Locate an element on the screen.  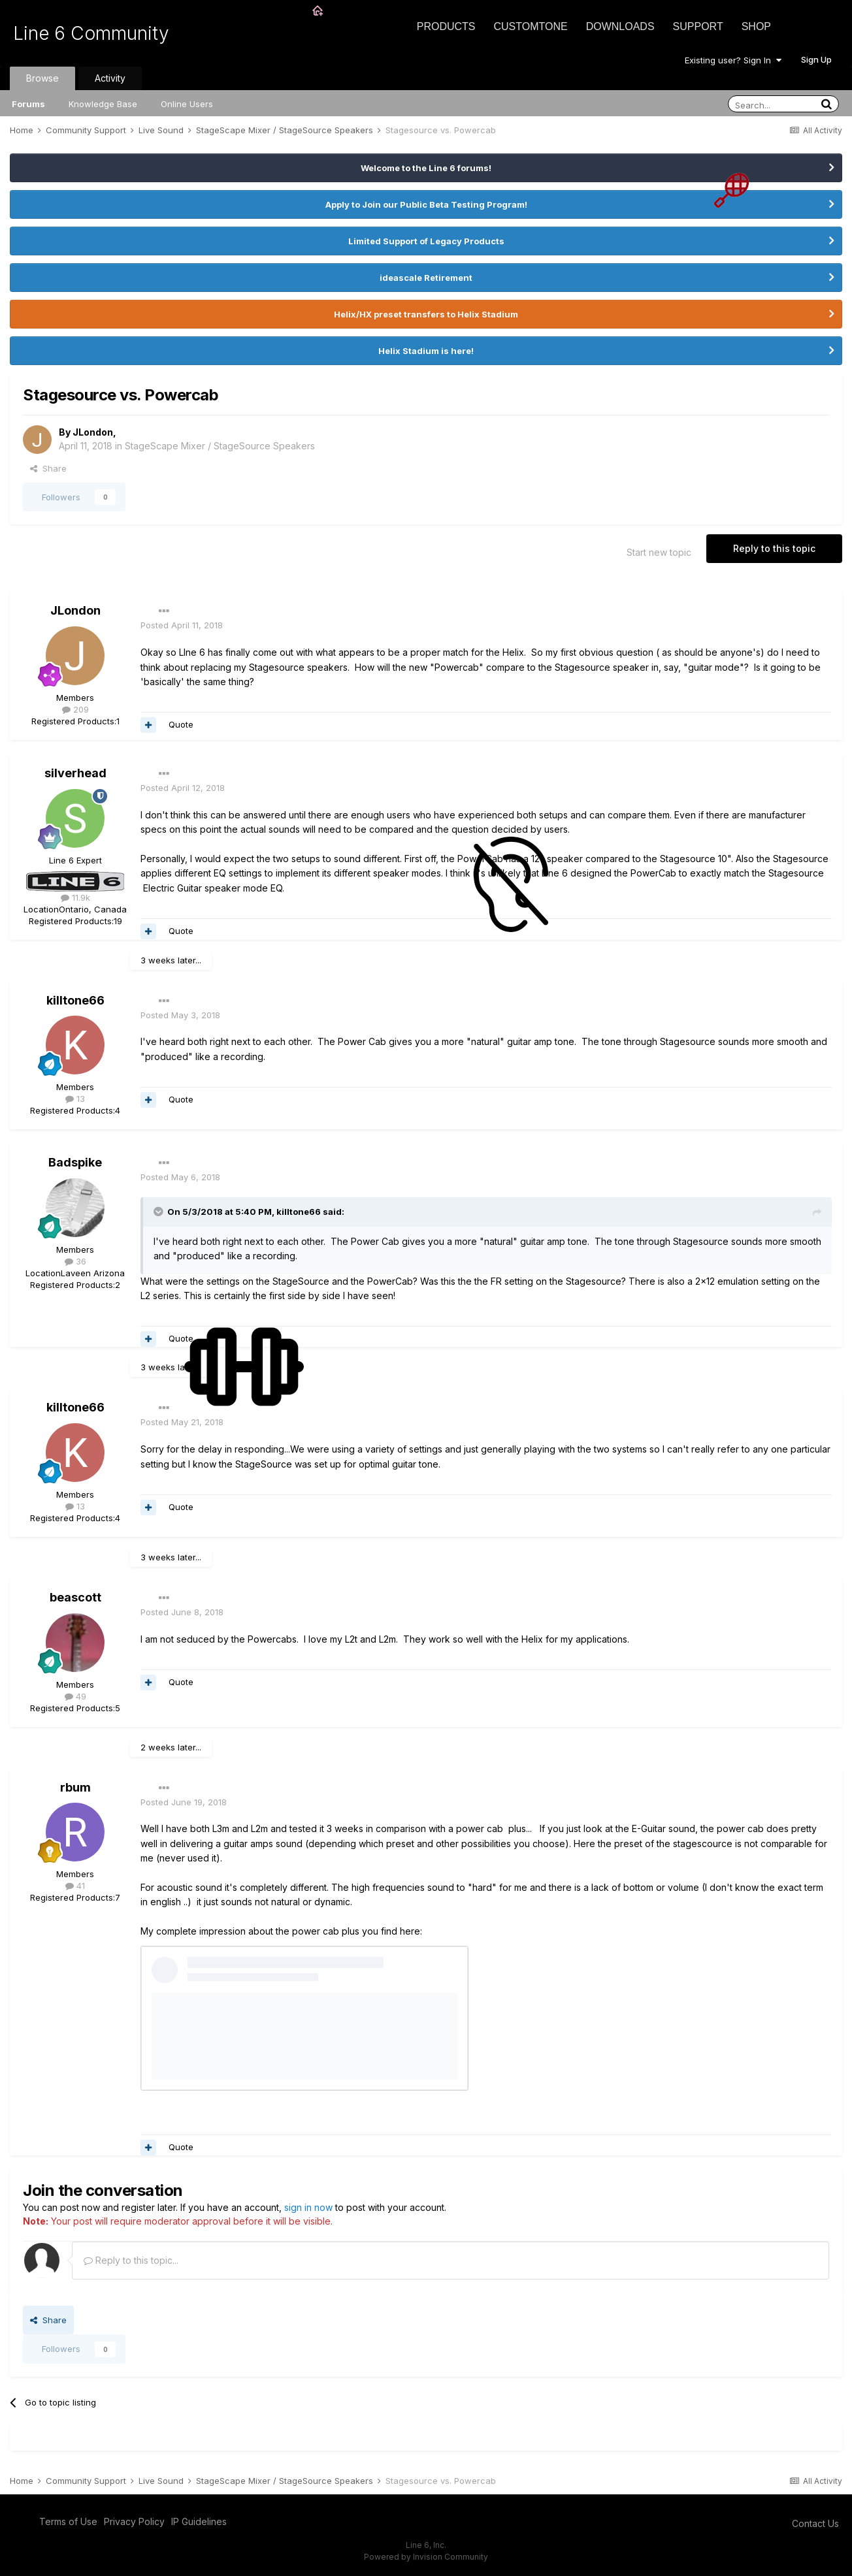
access workout or fitness features is located at coordinates (244, 1366).